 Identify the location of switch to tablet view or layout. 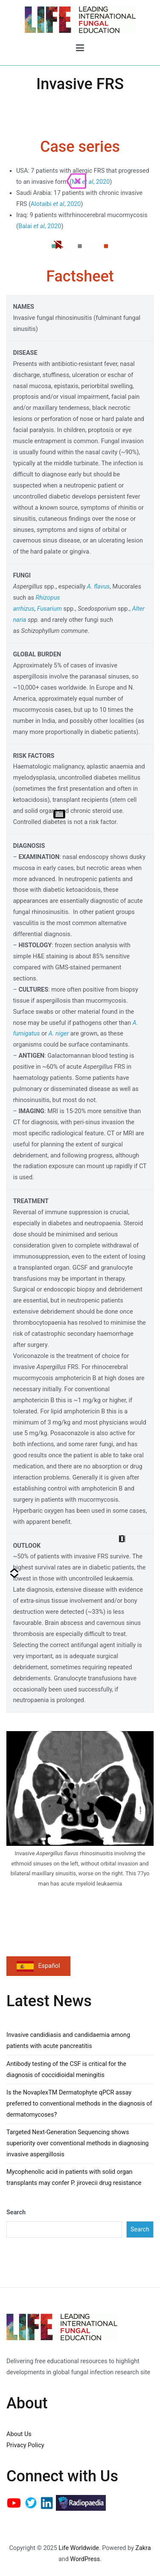
(59, 814).